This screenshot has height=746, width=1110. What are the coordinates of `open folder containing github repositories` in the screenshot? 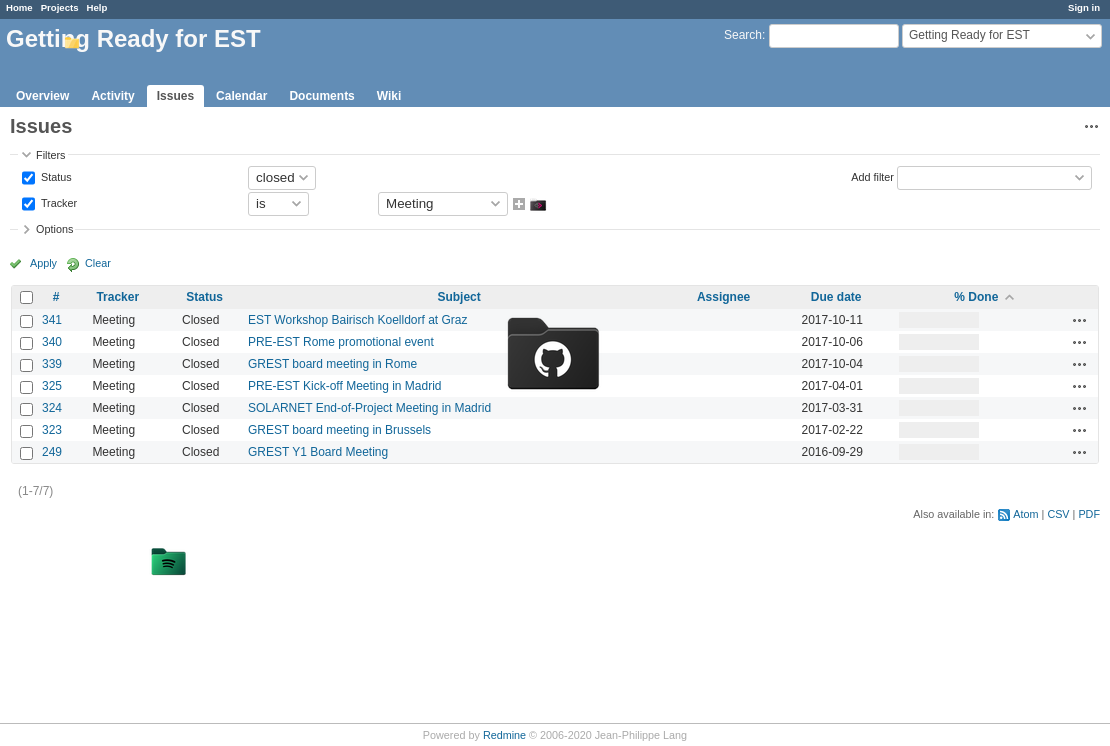 It's located at (553, 356).